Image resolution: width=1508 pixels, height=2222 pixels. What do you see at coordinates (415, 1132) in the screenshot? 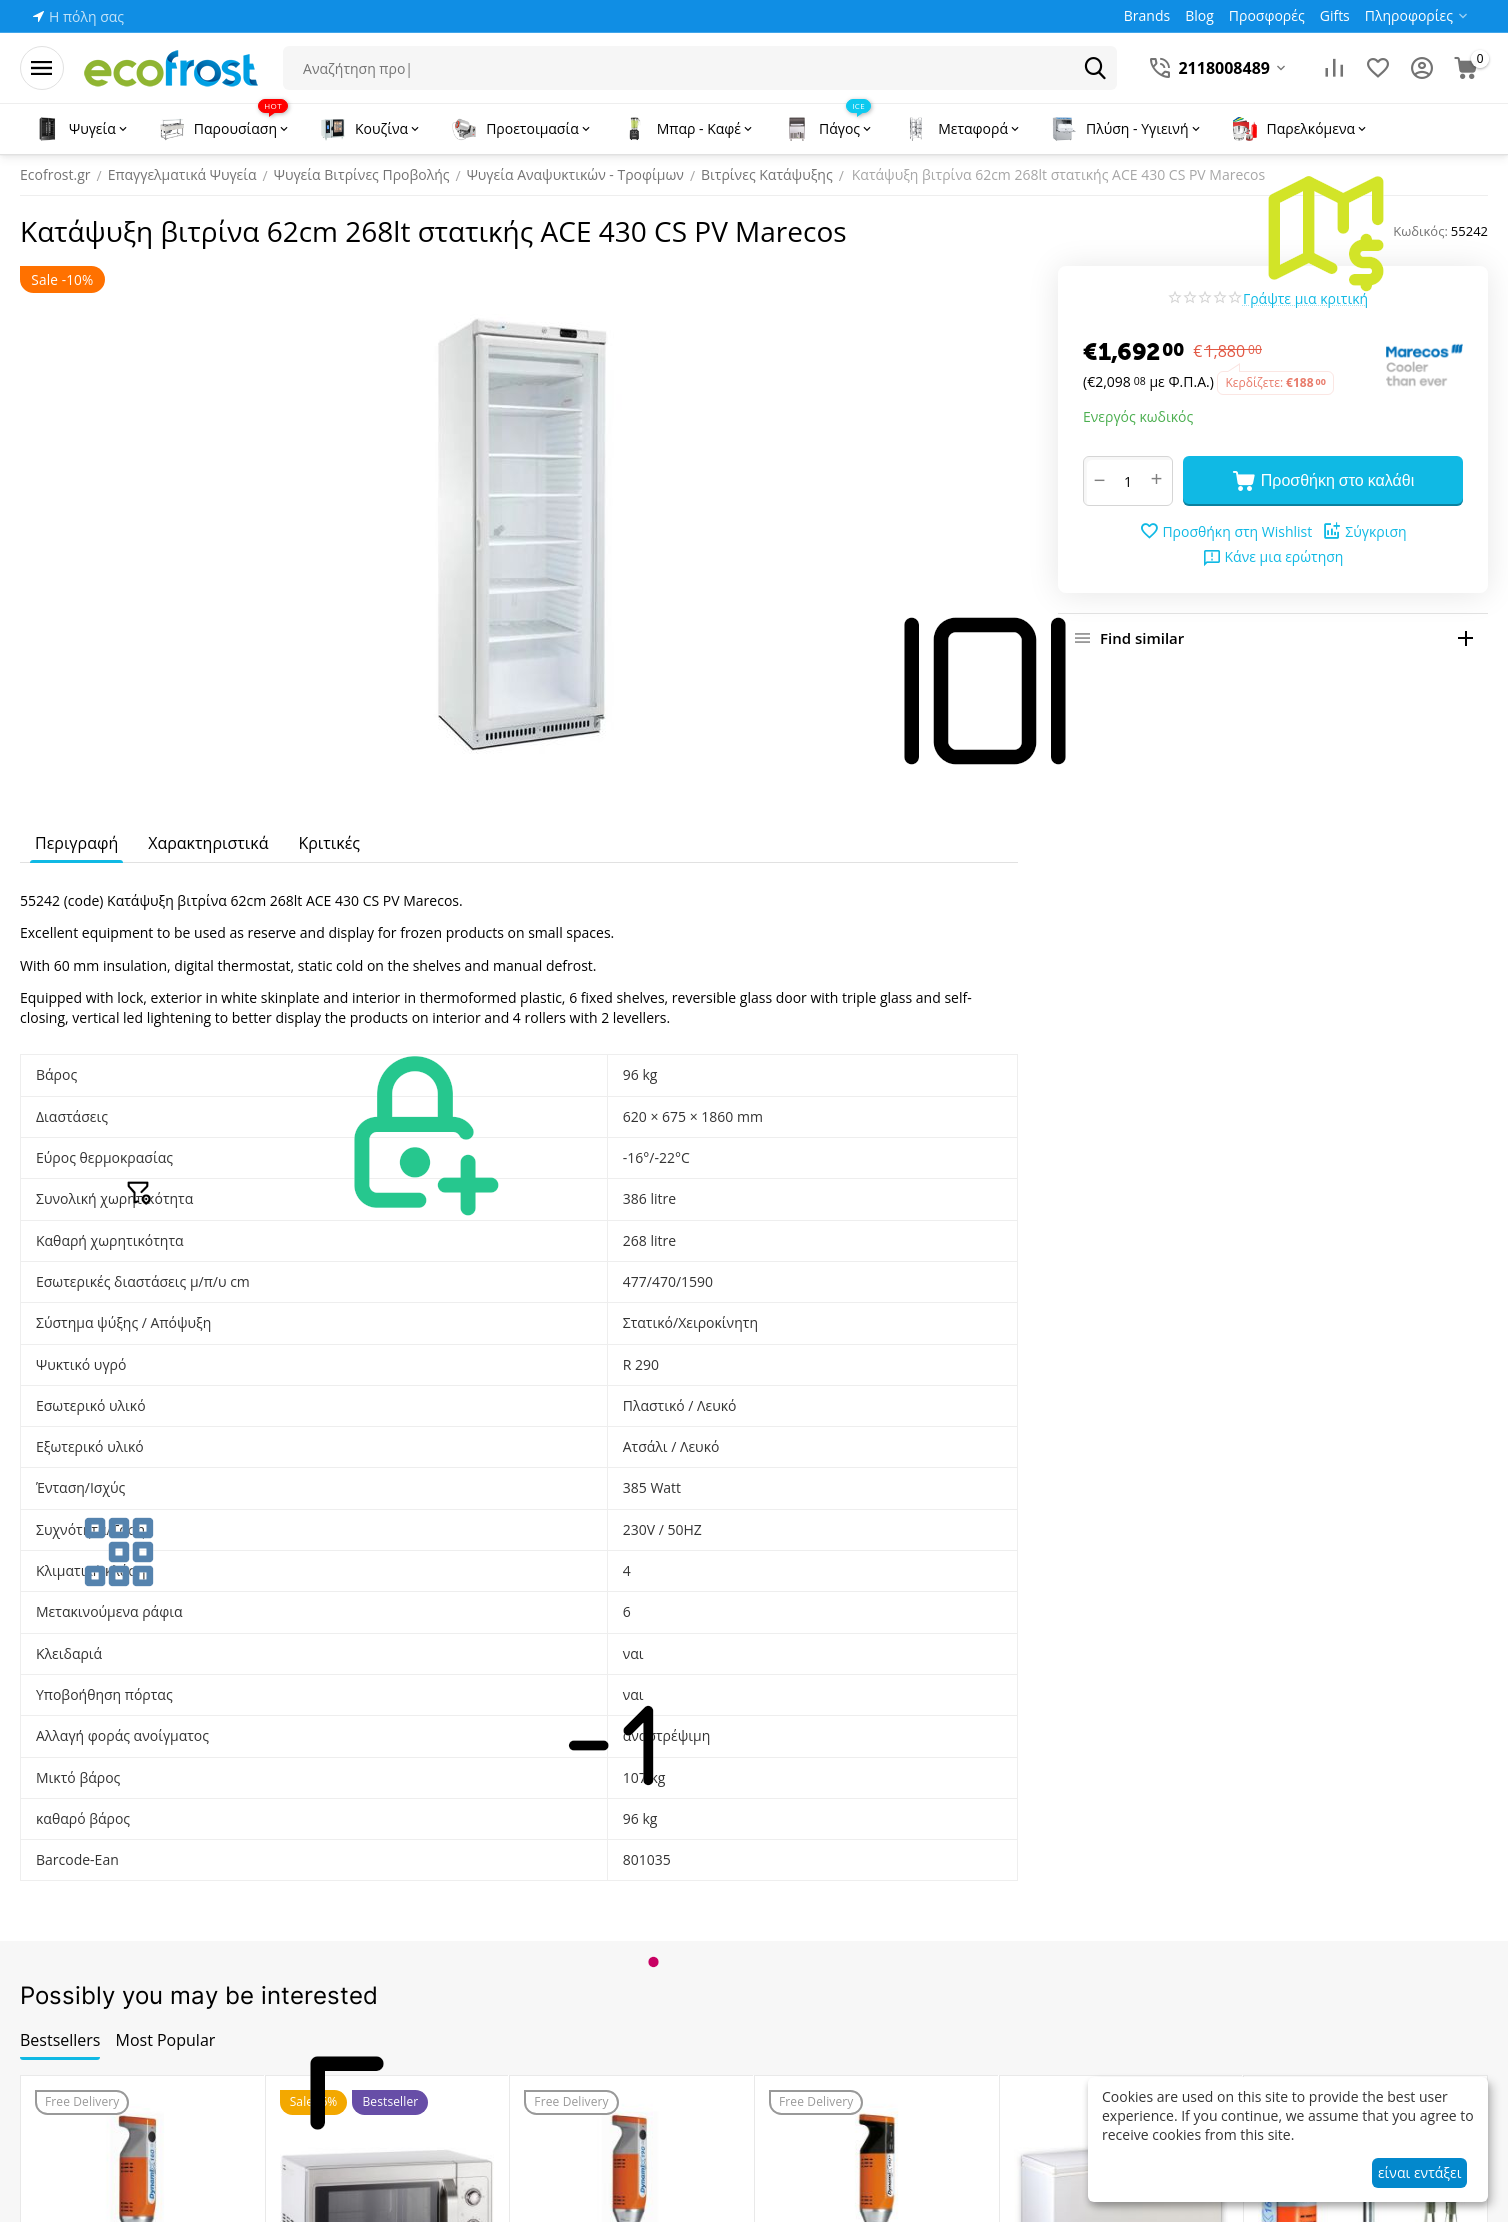
I see `add a new password or security credential` at bounding box center [415, 1132].